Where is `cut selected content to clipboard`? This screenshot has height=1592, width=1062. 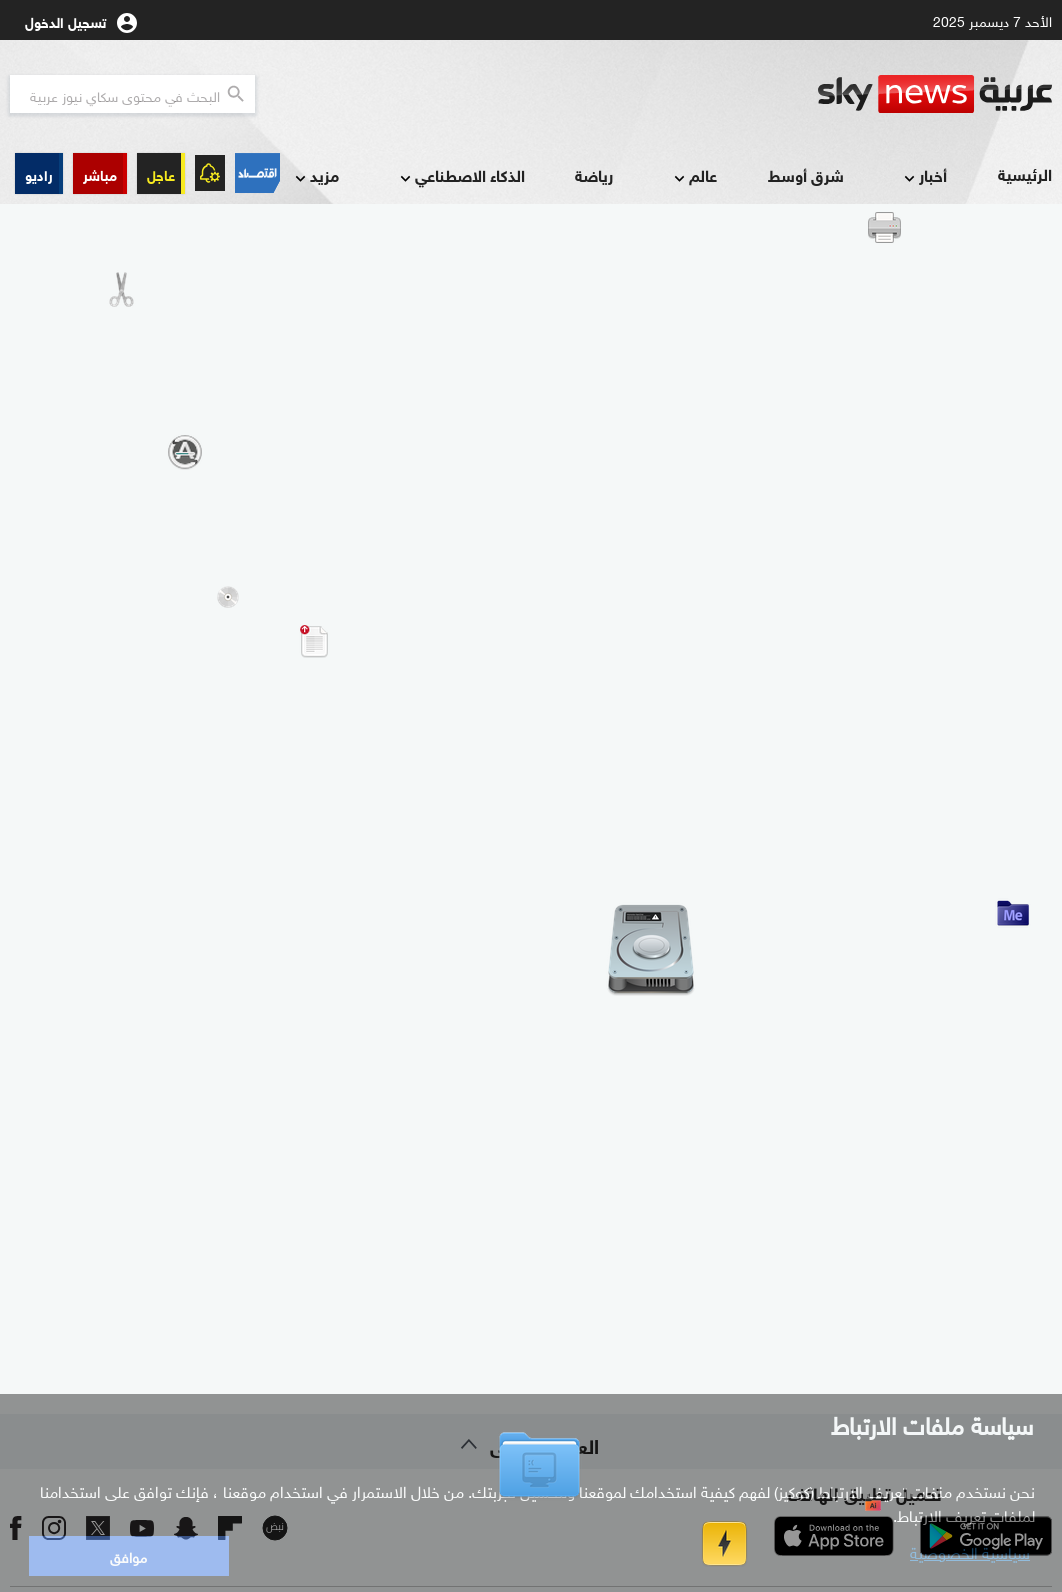
cut selected content to clipboard is located at coordinates (121, 289).